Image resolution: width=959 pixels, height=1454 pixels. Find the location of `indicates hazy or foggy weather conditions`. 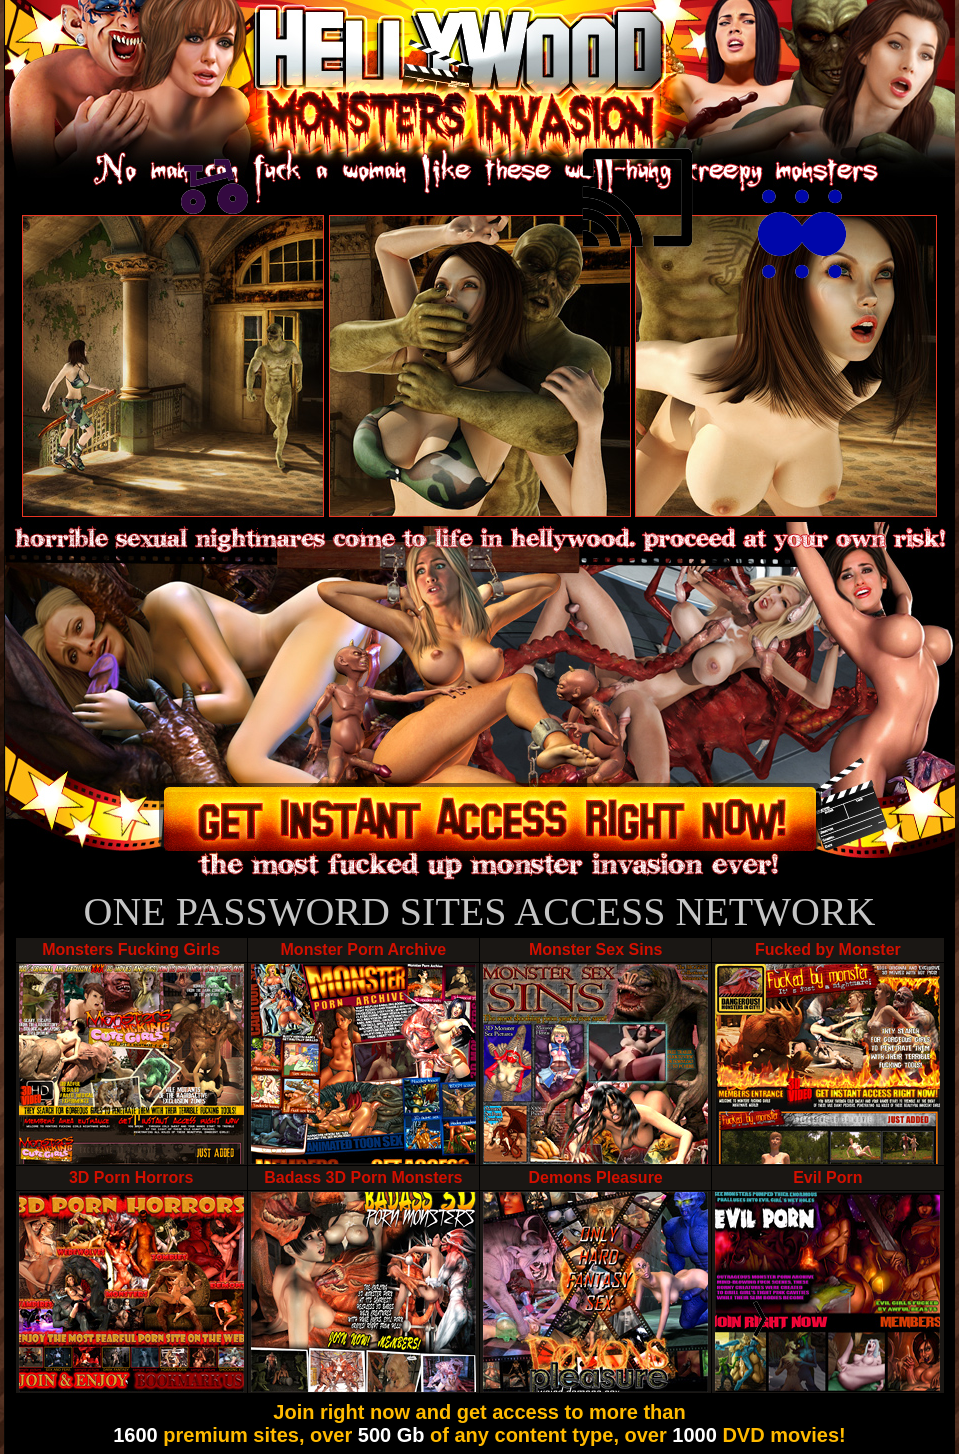

indicates hazy or foggy weather conditions is located at coordinates (802, 234).